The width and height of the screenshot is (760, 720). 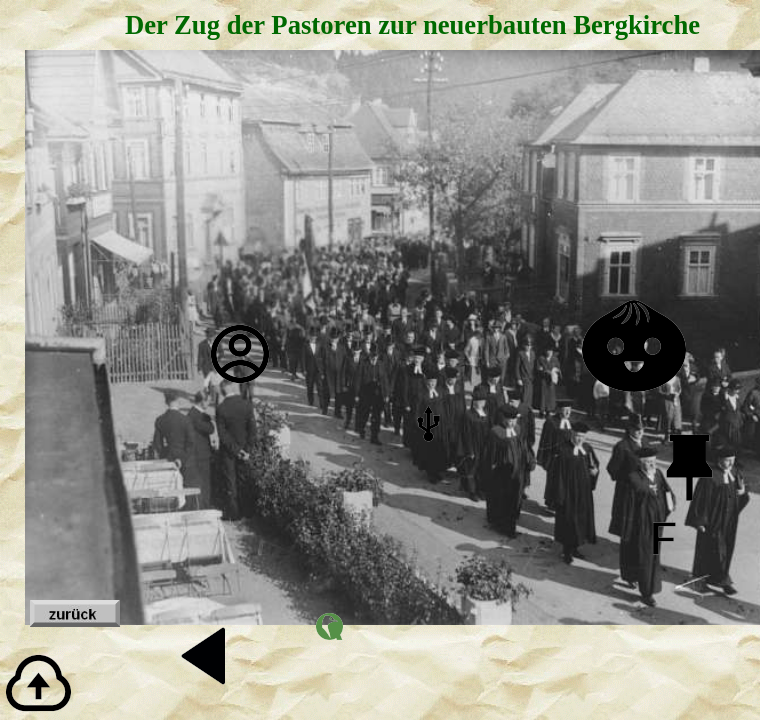 What do you see at coordinates (240, 354) in the screenshot?
I see `access your account or profile settings` at bounding box center [240, 354].